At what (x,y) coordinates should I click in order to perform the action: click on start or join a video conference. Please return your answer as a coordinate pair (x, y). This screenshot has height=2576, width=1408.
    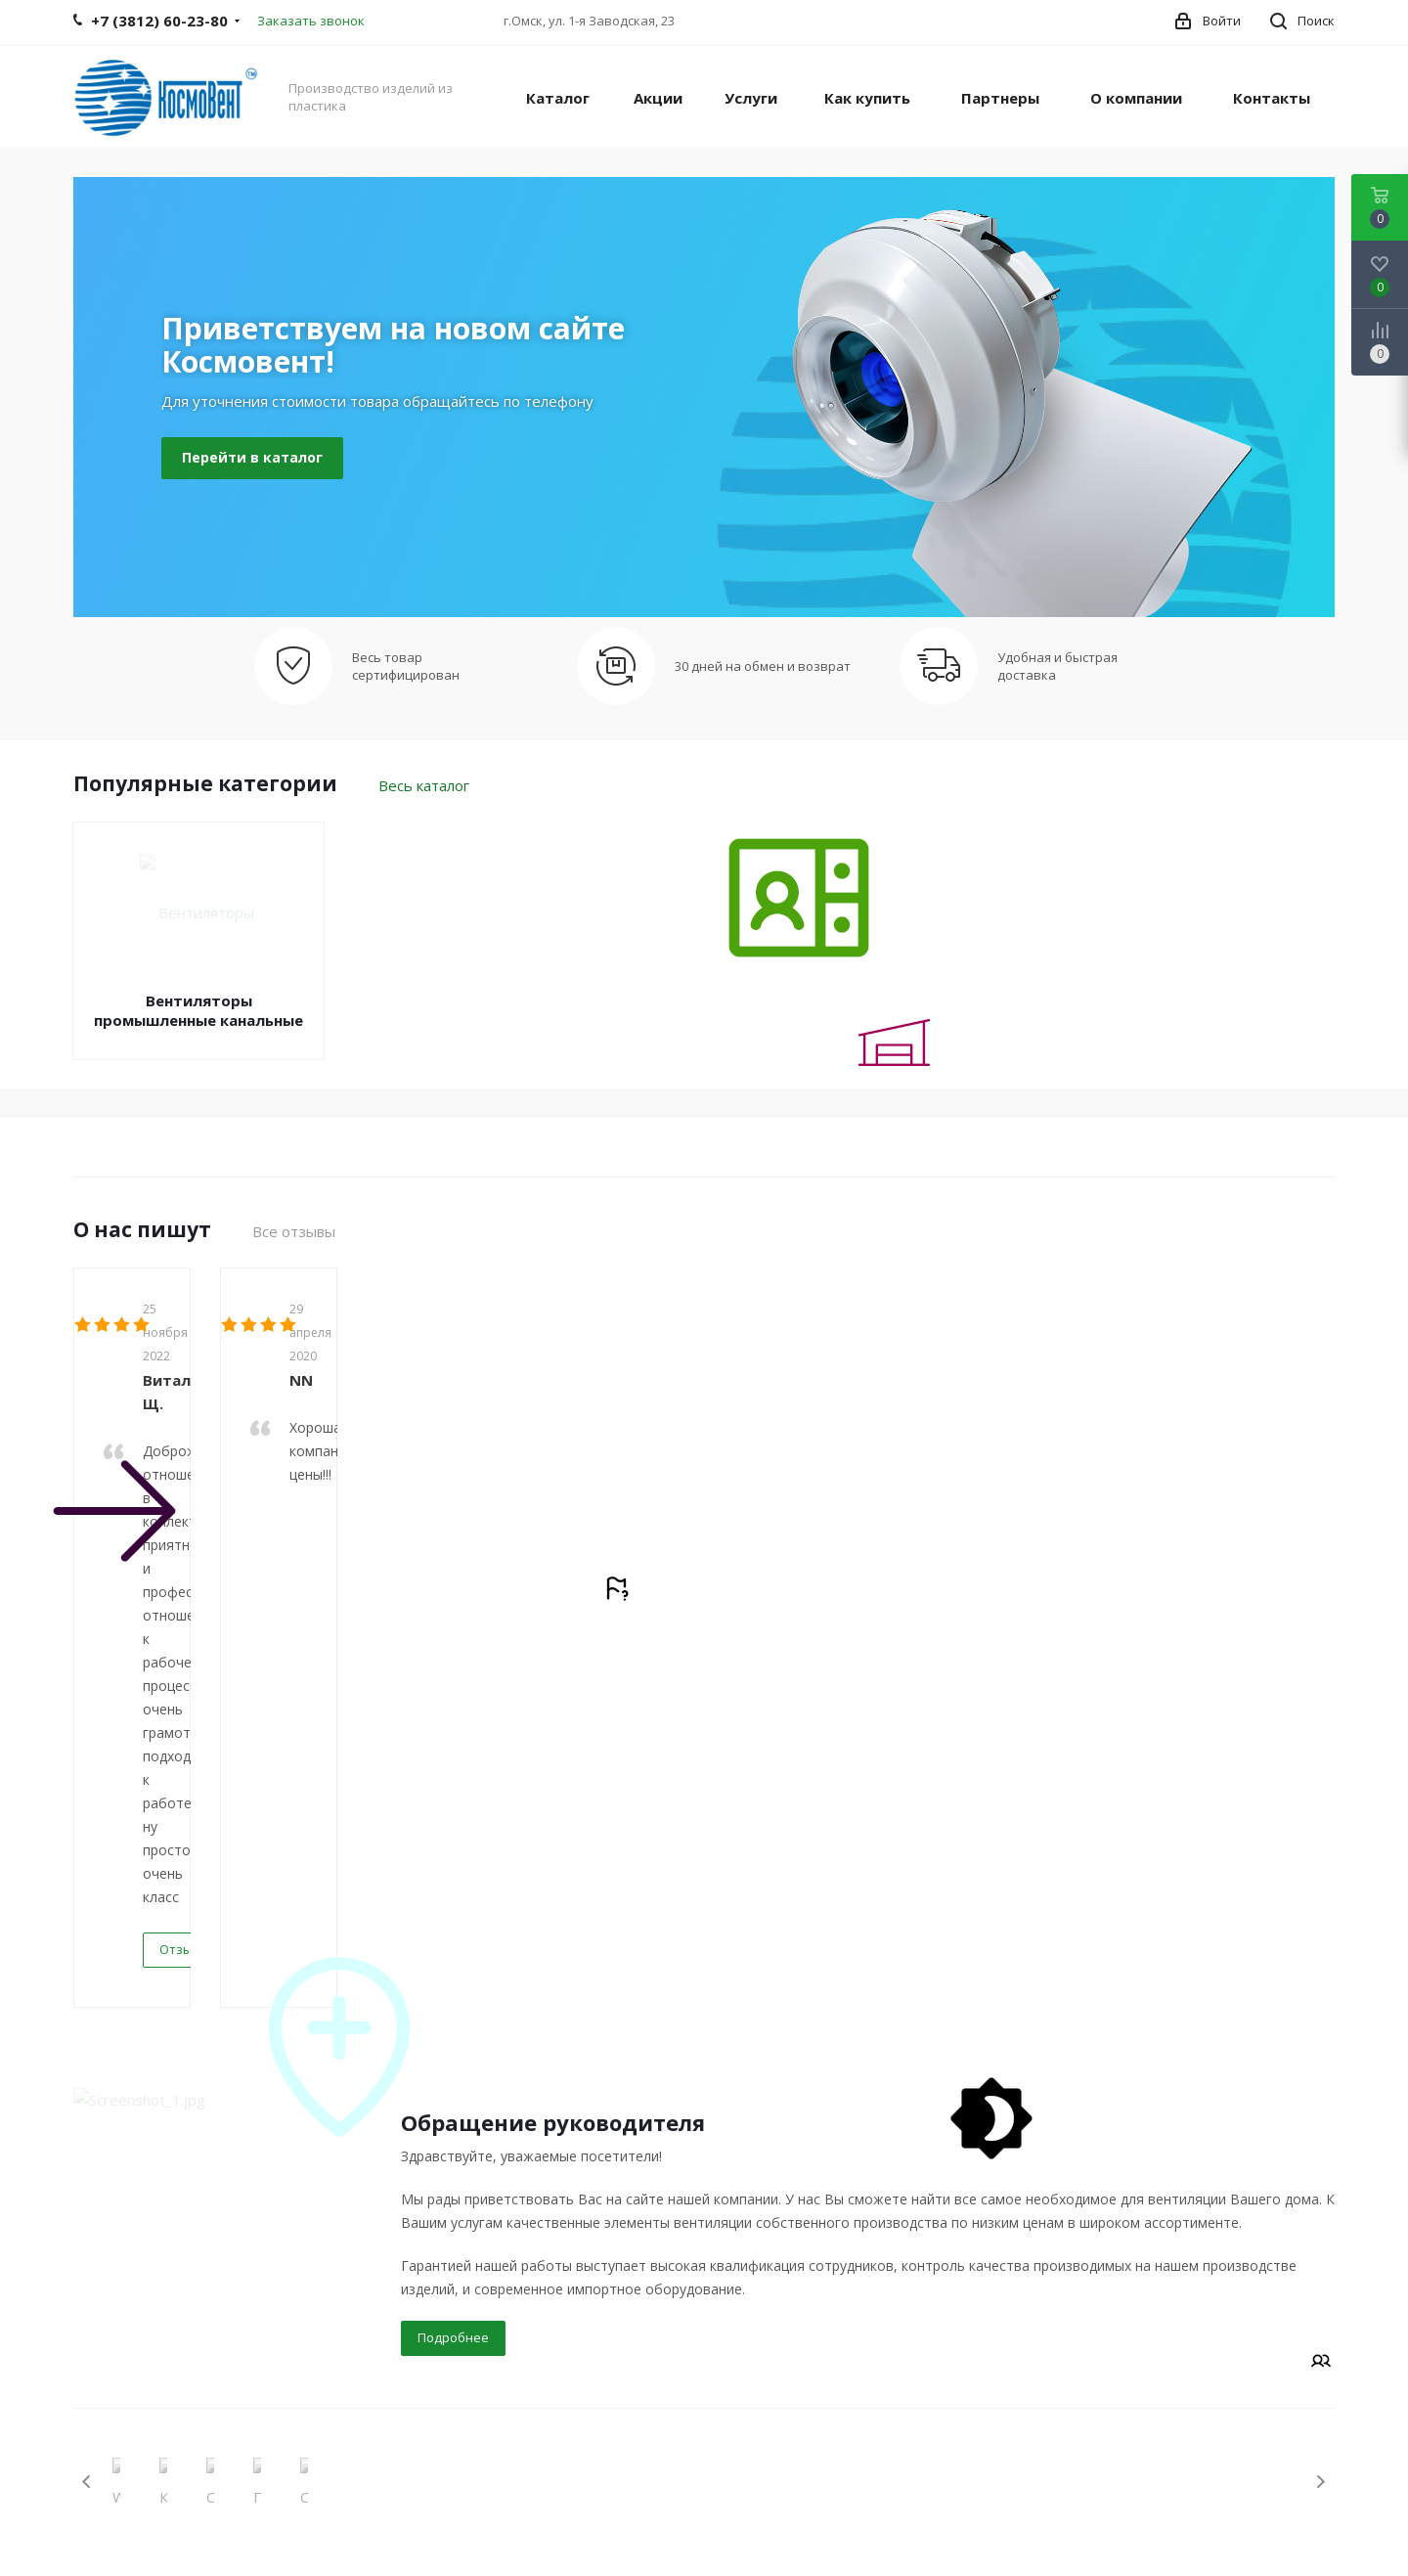
    Looking at the image, I should click on (799, 898).